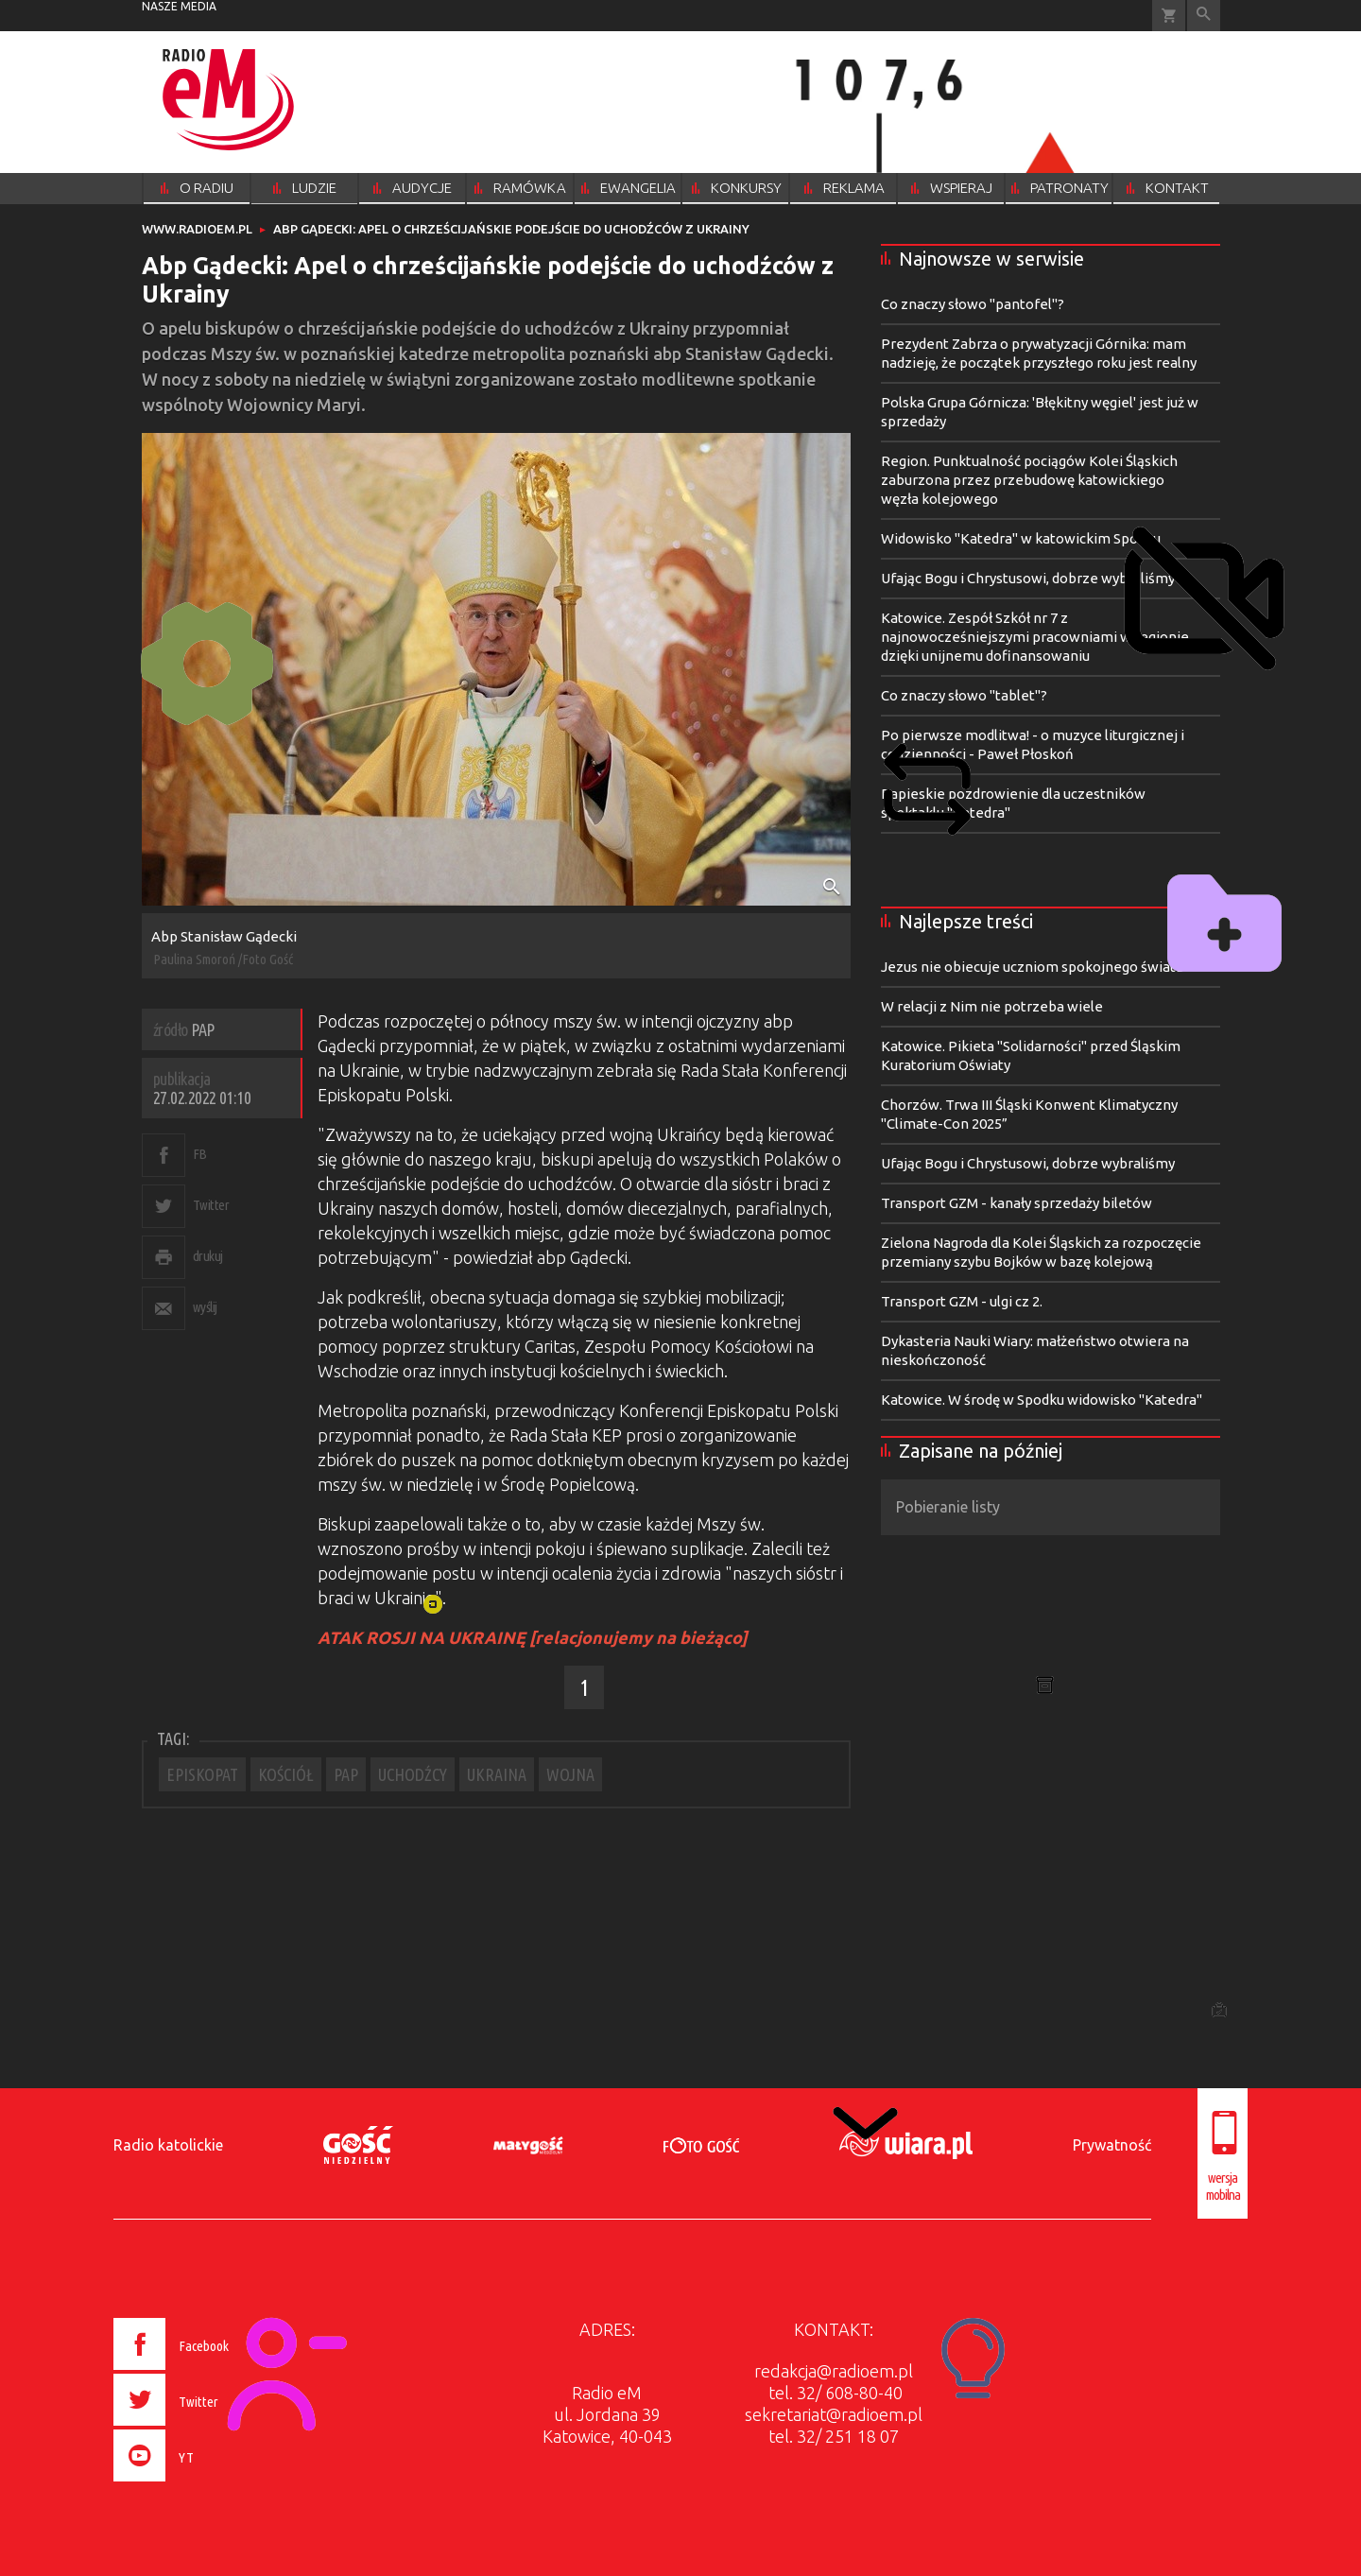 Image resolution: width=1361 pixels, height=2576 pixels. Describe the element at coordinates (1219, 2010) in the screenshot. I see `order confirmed or purchase complete` at that location.